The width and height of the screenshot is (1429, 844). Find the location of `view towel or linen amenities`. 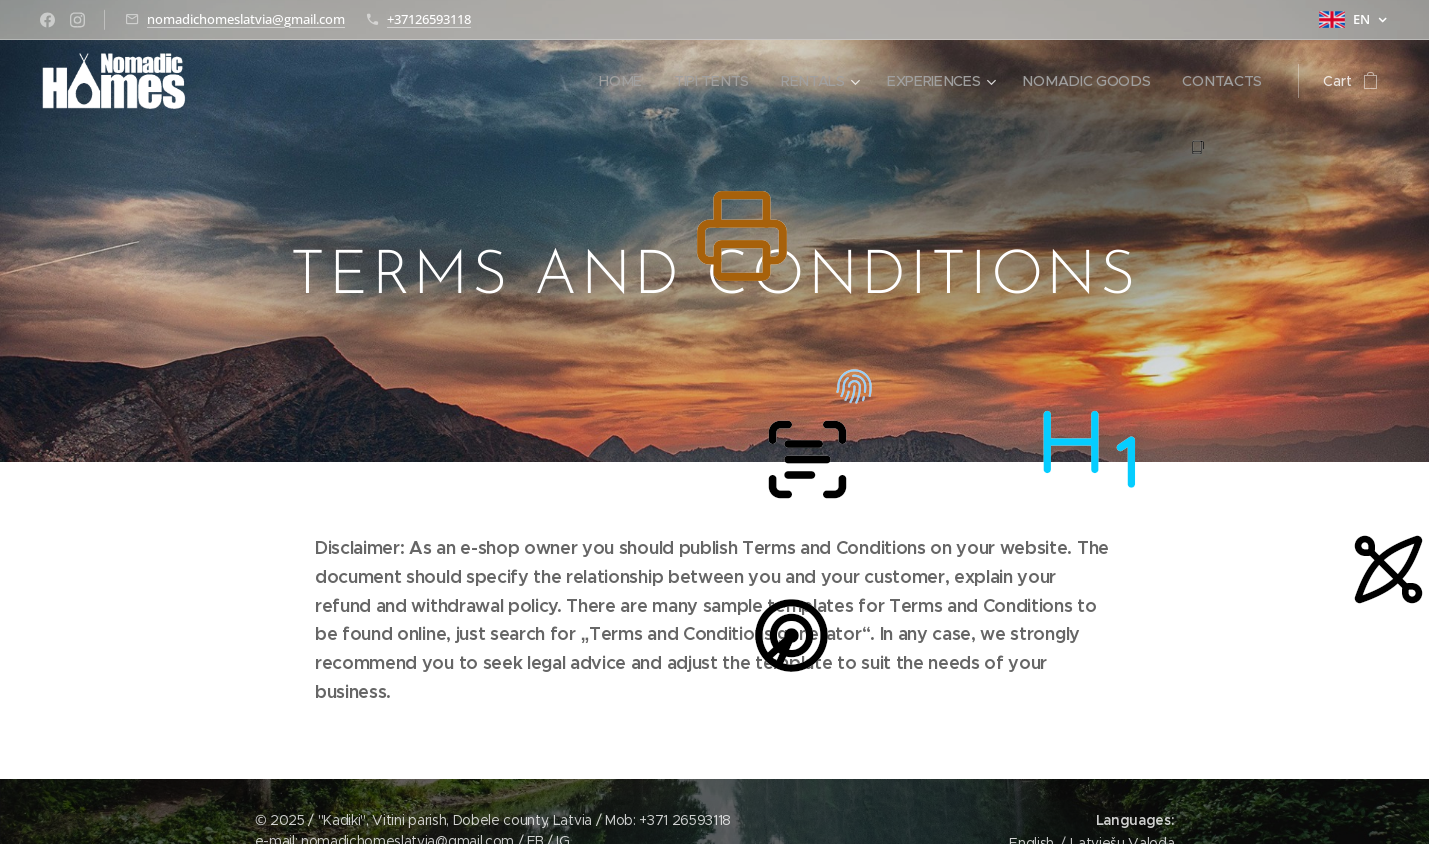

view towel or linen amenities is located at coordinates (1197, 147).